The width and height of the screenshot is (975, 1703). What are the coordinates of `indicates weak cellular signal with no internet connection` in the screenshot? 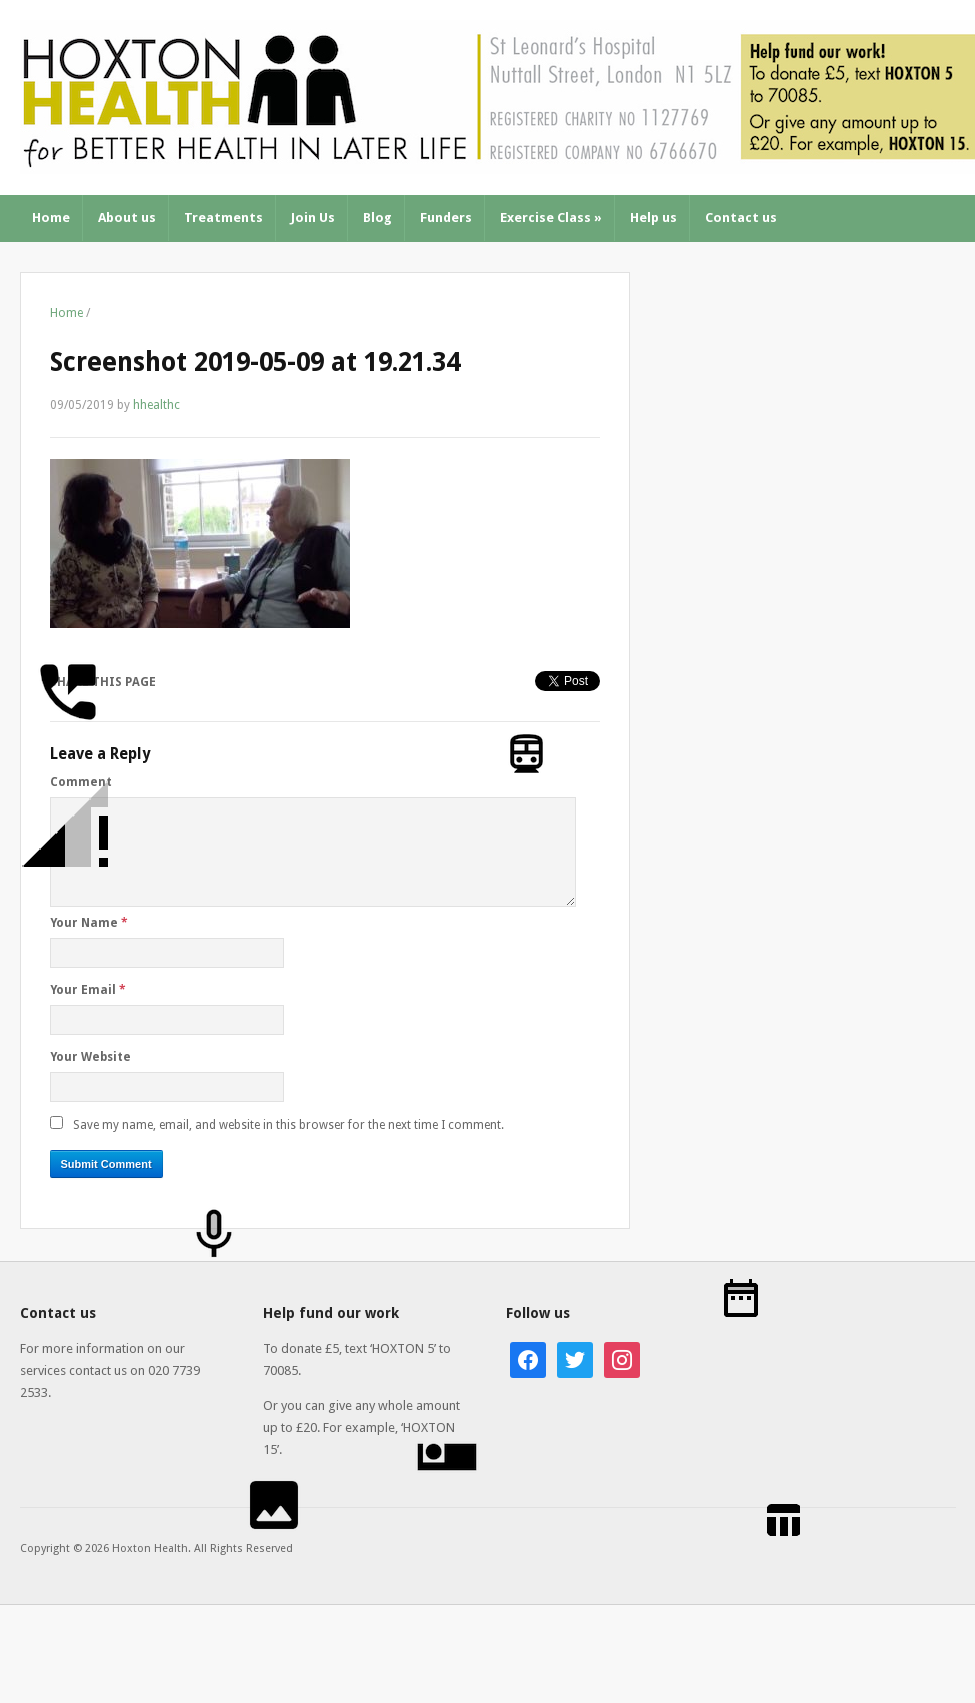 It's located at (65, 824).